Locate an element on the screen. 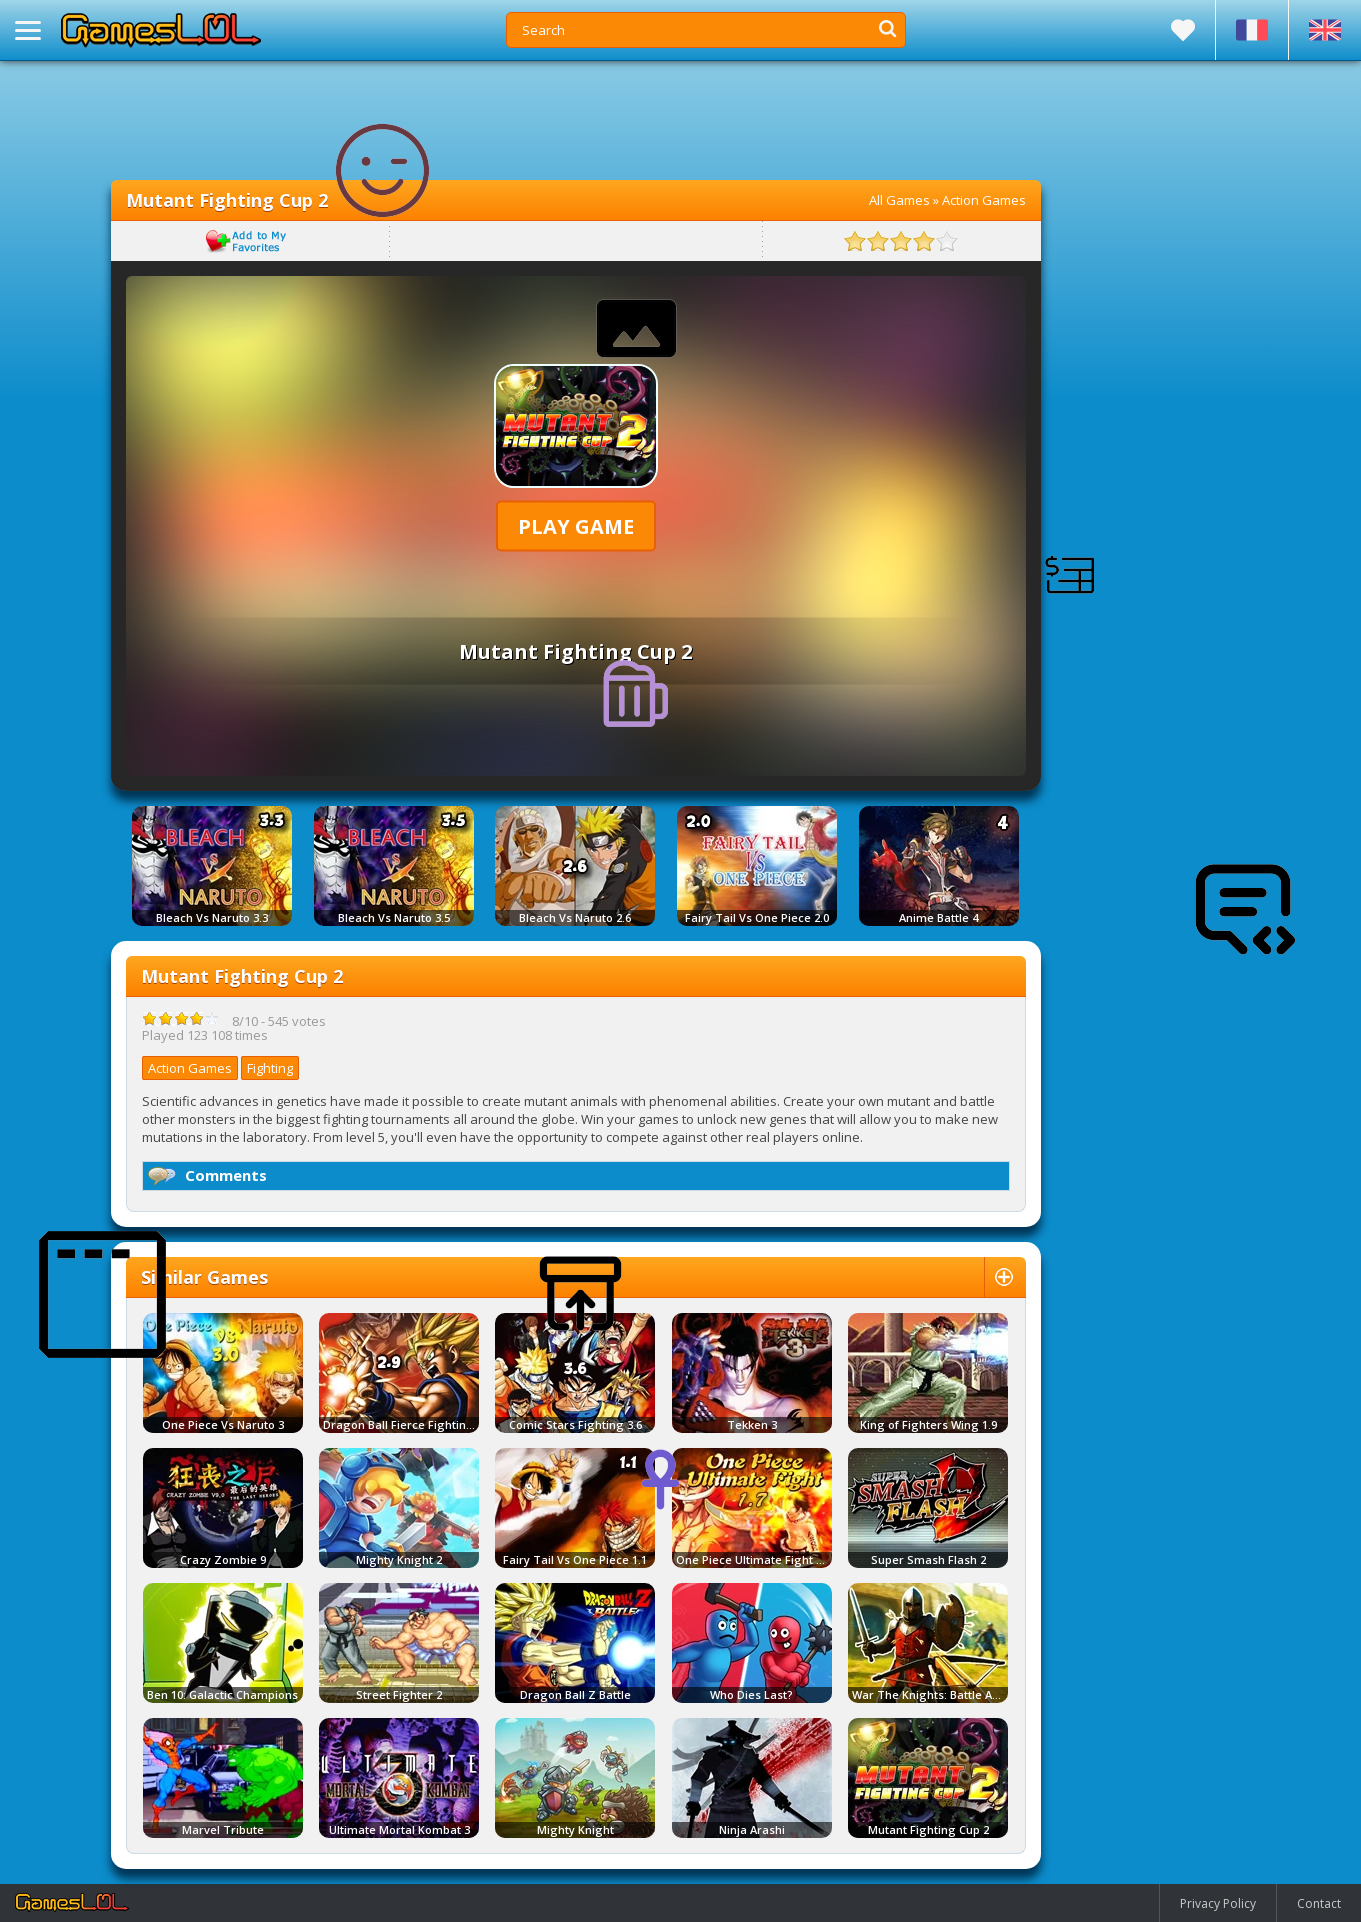 The image size is (1361, 1922). view code snippets in messages is located at coordinates (1243, 907).